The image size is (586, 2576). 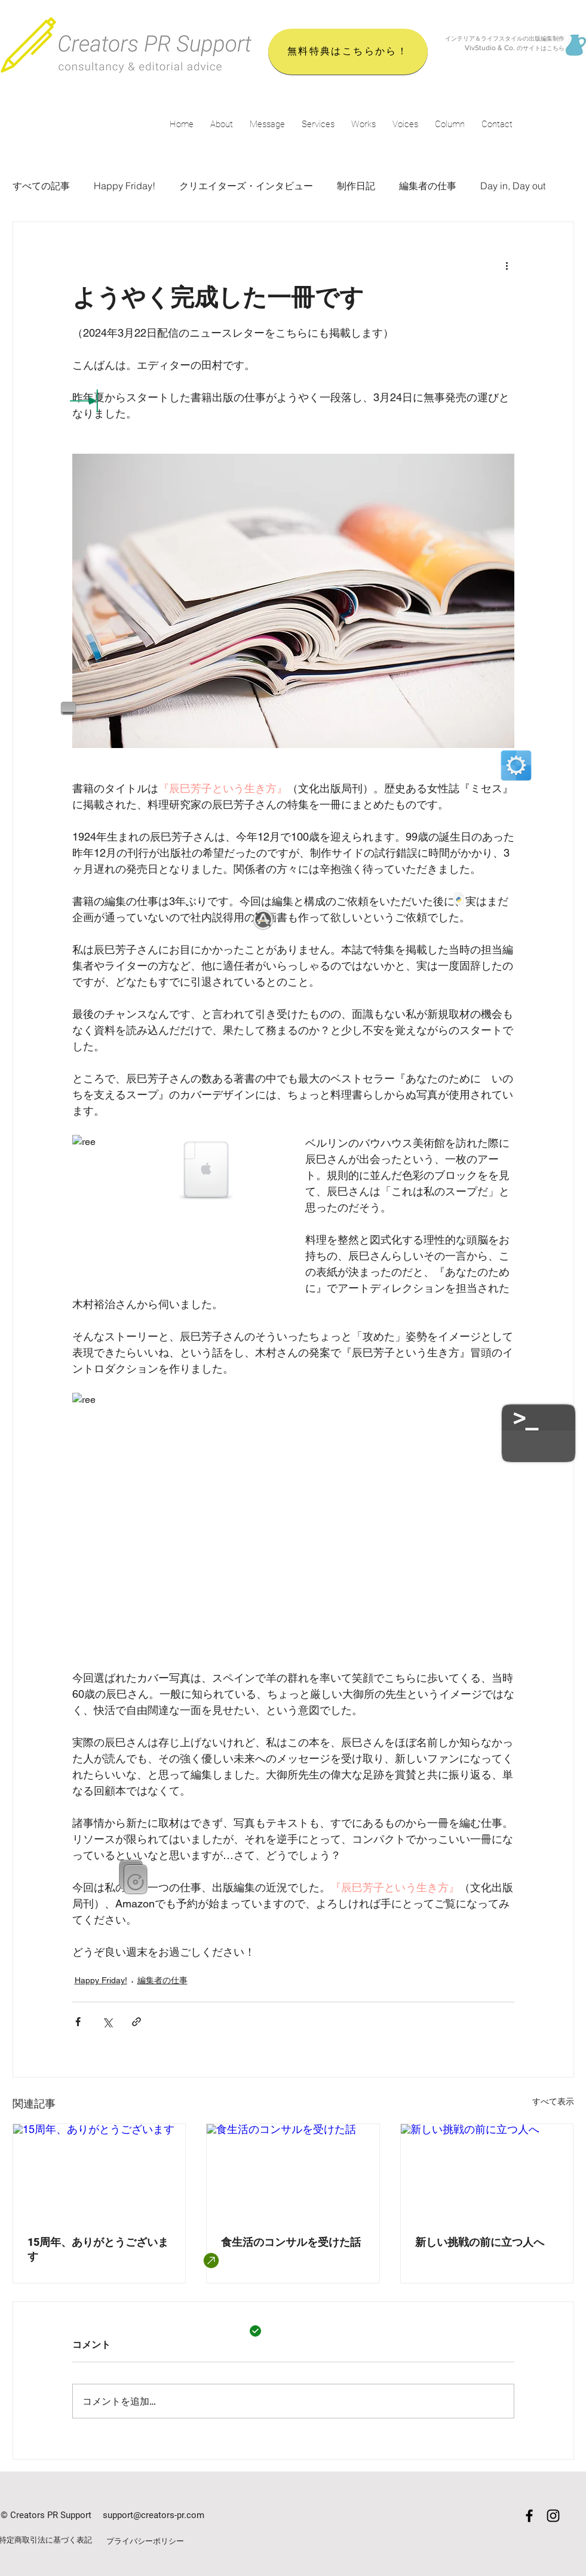 I want to click on open the terminal application, so click(x=538, y=1433).